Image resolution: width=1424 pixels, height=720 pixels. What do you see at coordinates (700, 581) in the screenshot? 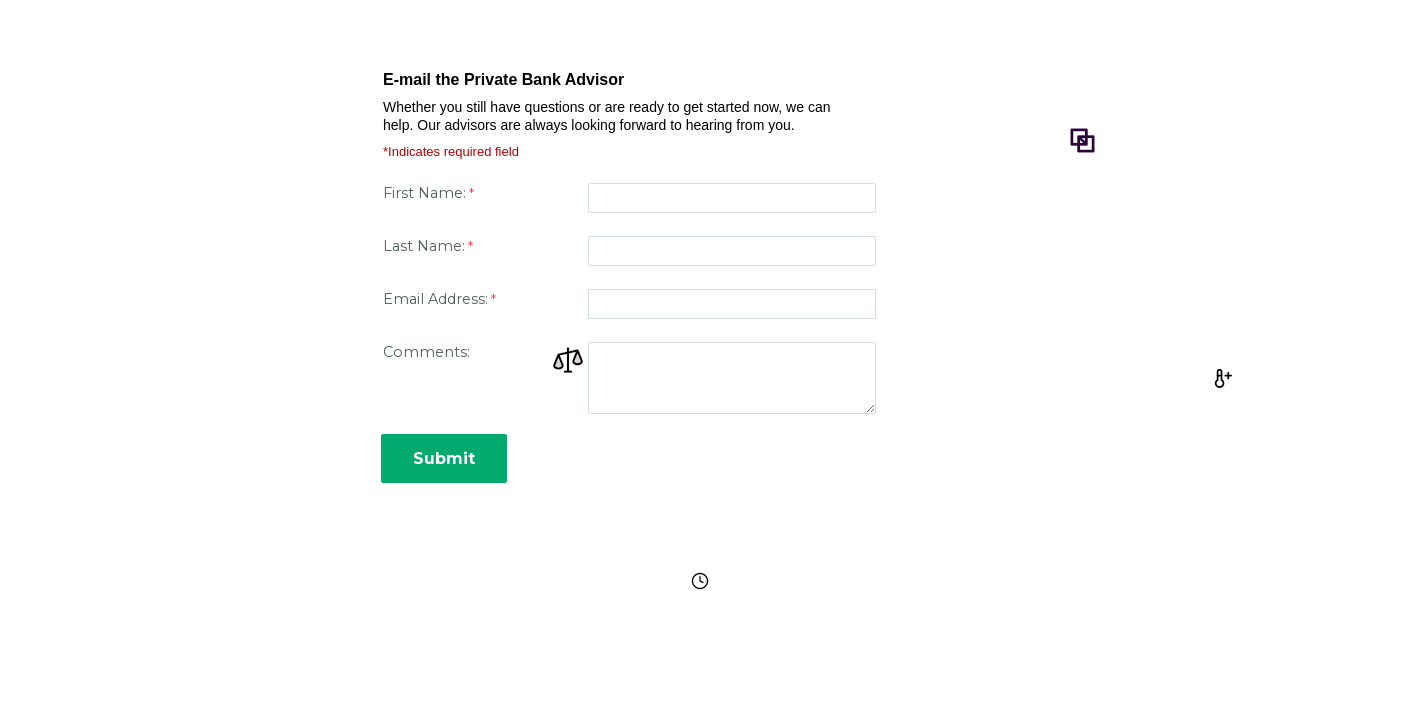
I see `view current time` at bounding box center [700, 581].